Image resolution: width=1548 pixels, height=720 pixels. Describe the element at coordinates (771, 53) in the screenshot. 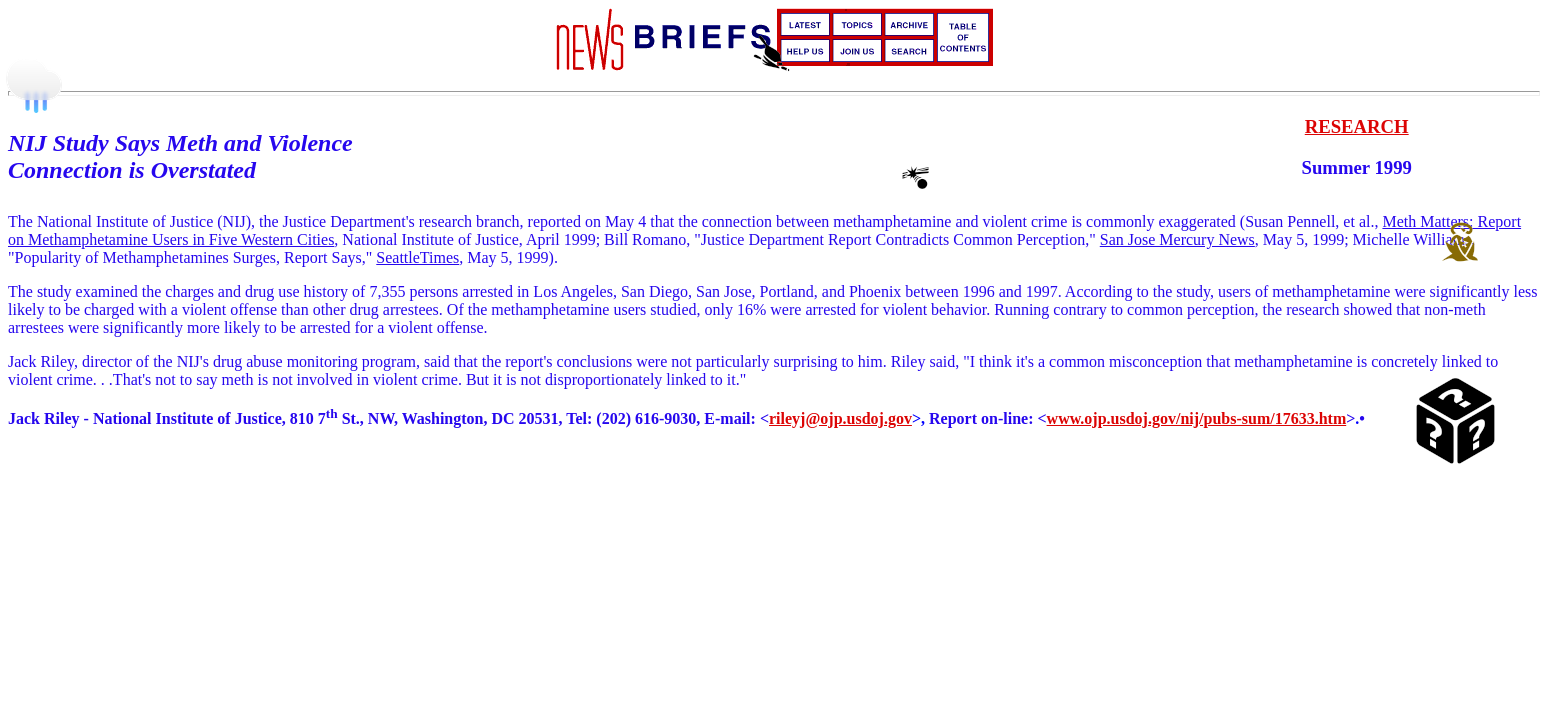

I see `craft or upgrade items at the forge` at that location.